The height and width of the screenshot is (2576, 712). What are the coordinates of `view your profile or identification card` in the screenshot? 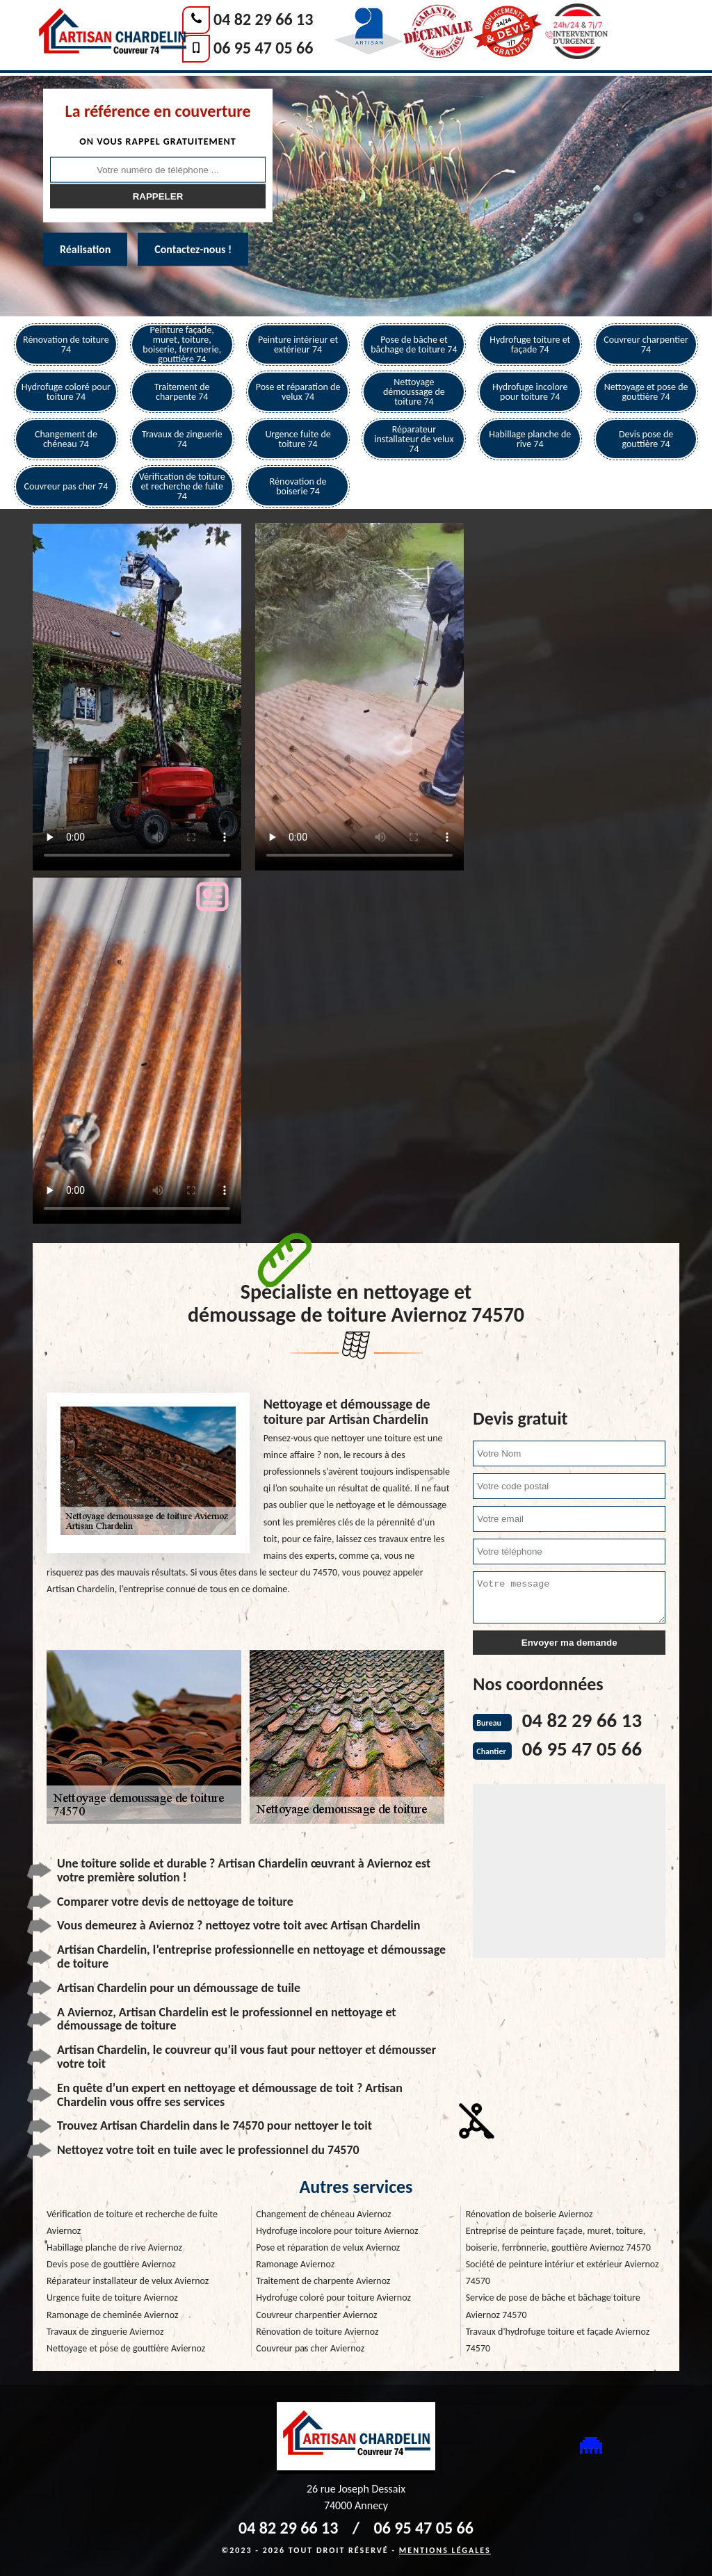 It's located at (212, 896).